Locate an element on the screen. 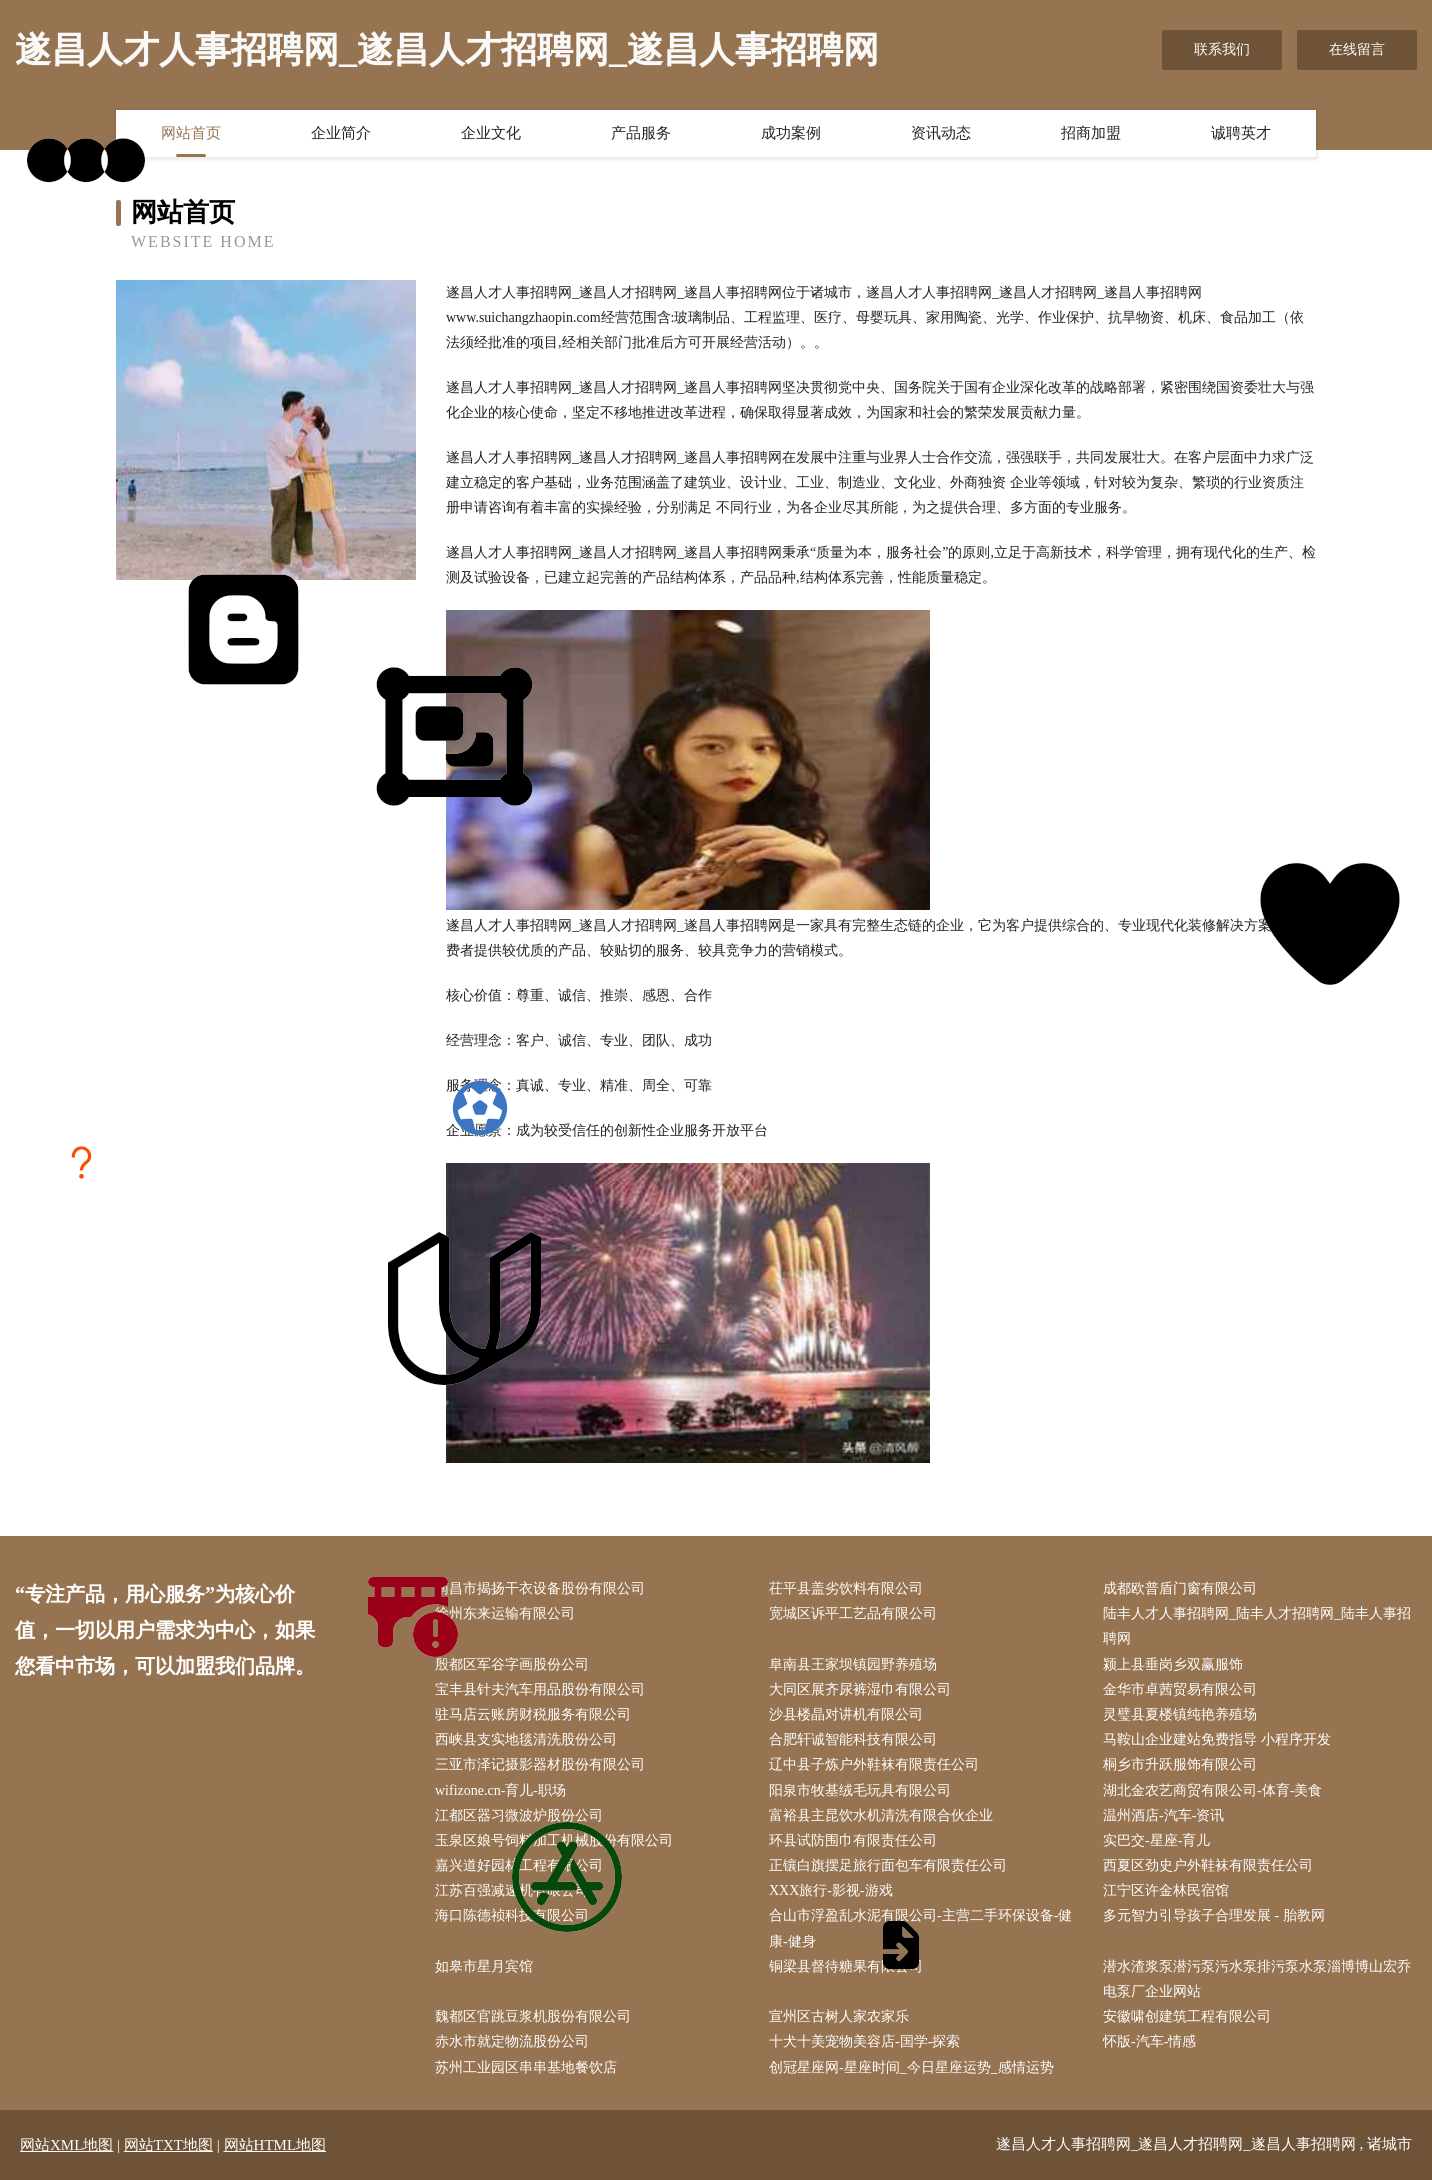 The width and height of the screenshot is (1432, 2180). open the Udacity learning platform is located at coordinates (464, 1308).